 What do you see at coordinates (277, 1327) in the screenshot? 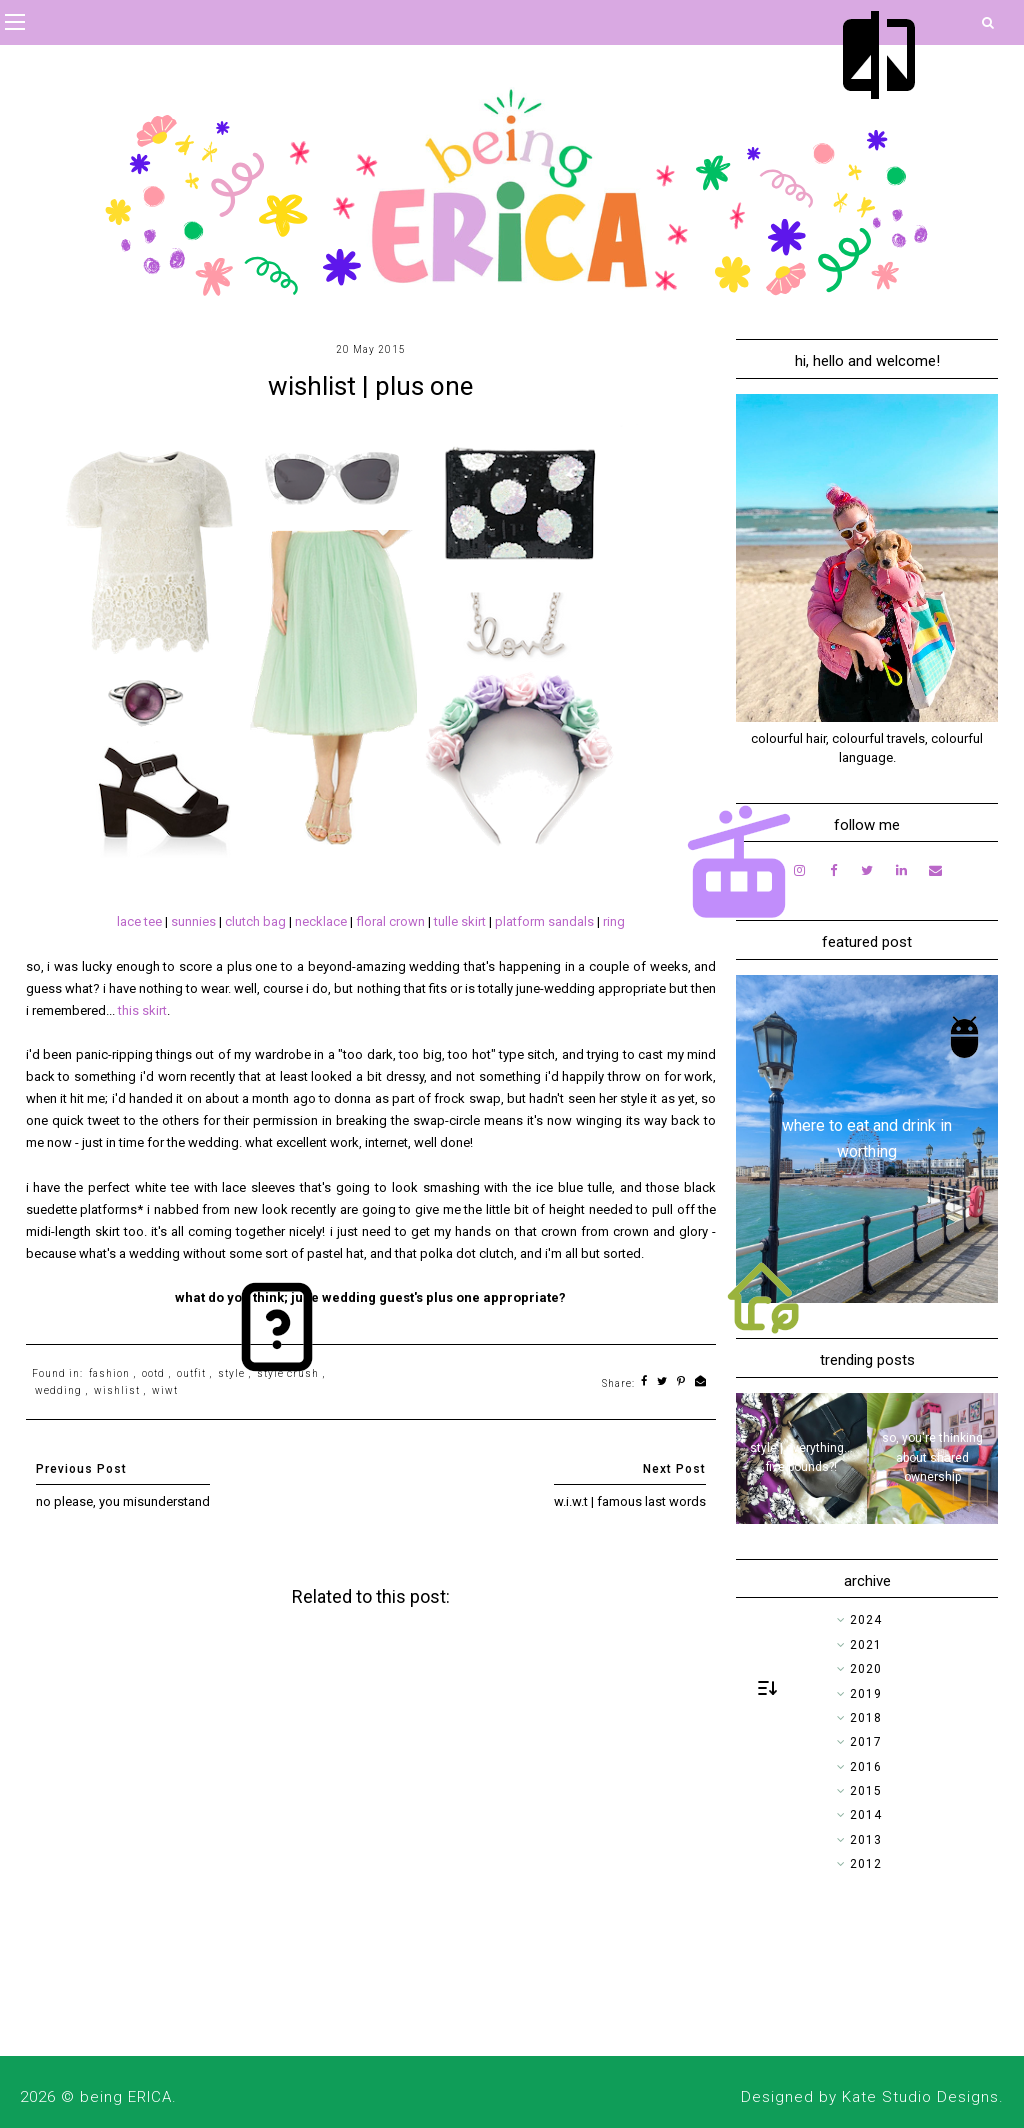
I see `unknown or unrecognized device detected` at bounding box center [277, 1327].